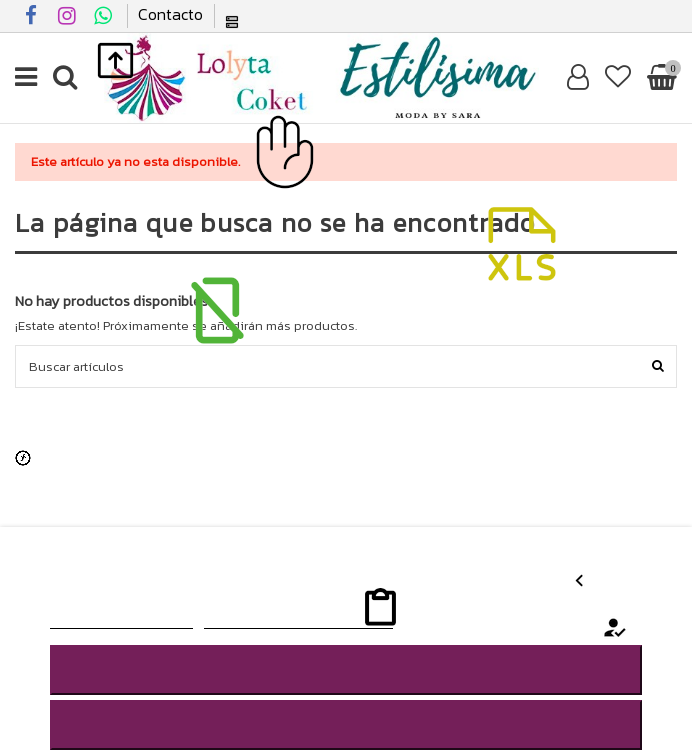 The image size is (692, 750). I want to click on navigate back to the previous screen, so click(579, 580).